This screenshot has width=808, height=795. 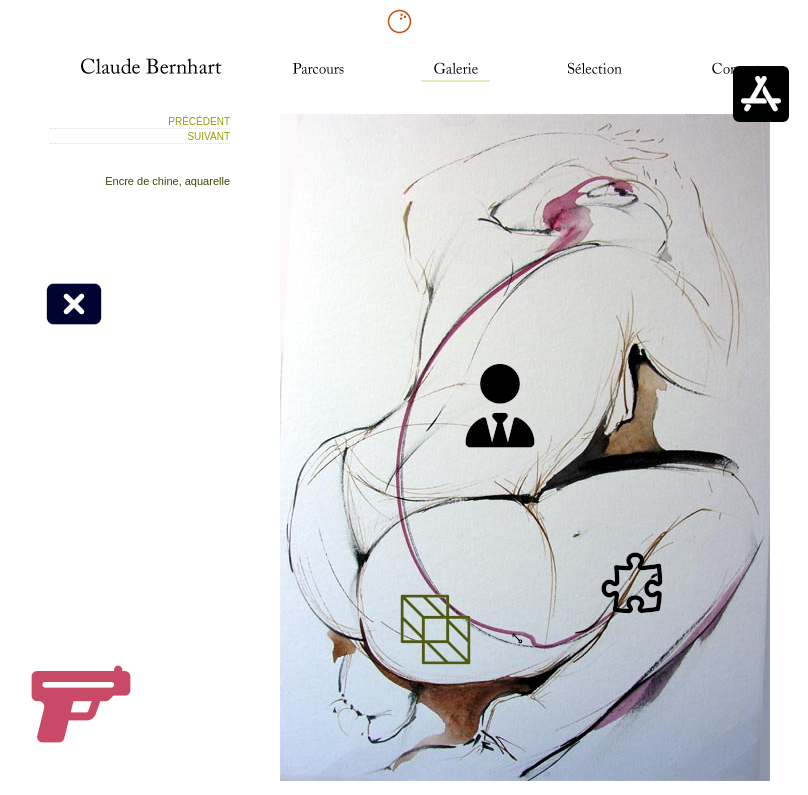 What do you see at coordinates (500, 405) in the screenshot?
I see `view professional or business profile` at bounding box center [500, 405].